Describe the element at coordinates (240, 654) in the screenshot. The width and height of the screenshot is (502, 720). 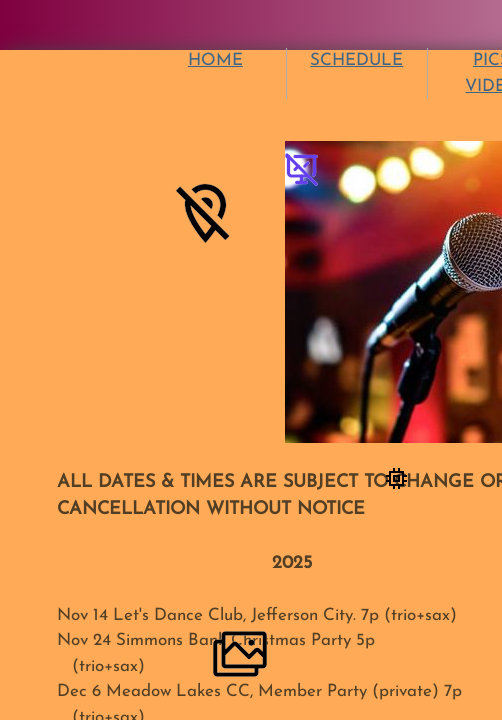
I see `view photo gallery` at that location.